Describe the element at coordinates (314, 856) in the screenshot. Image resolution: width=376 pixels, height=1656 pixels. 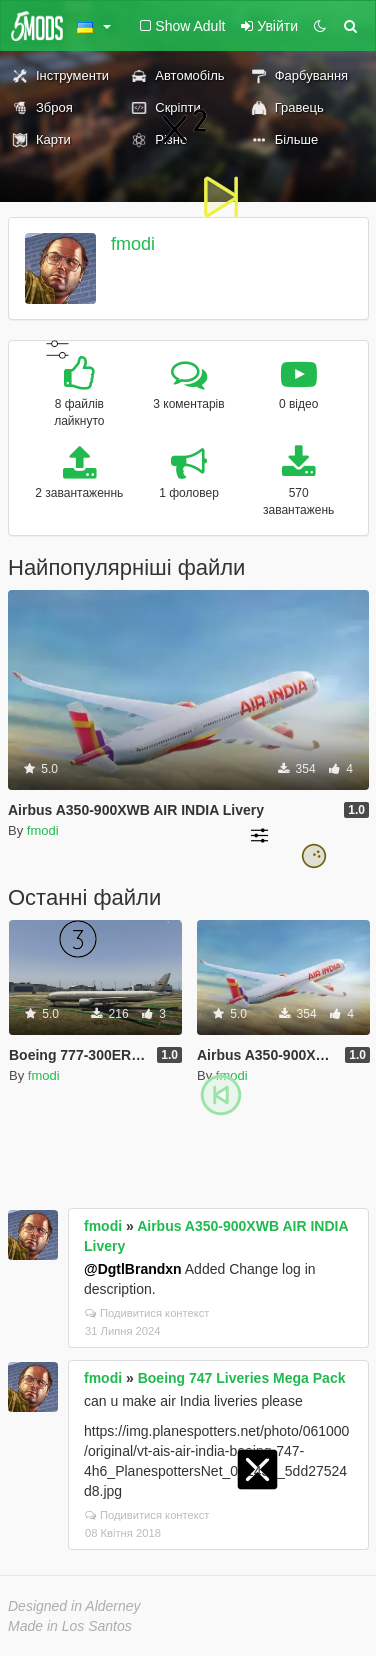
I see `access bowling or sports games` at that location.